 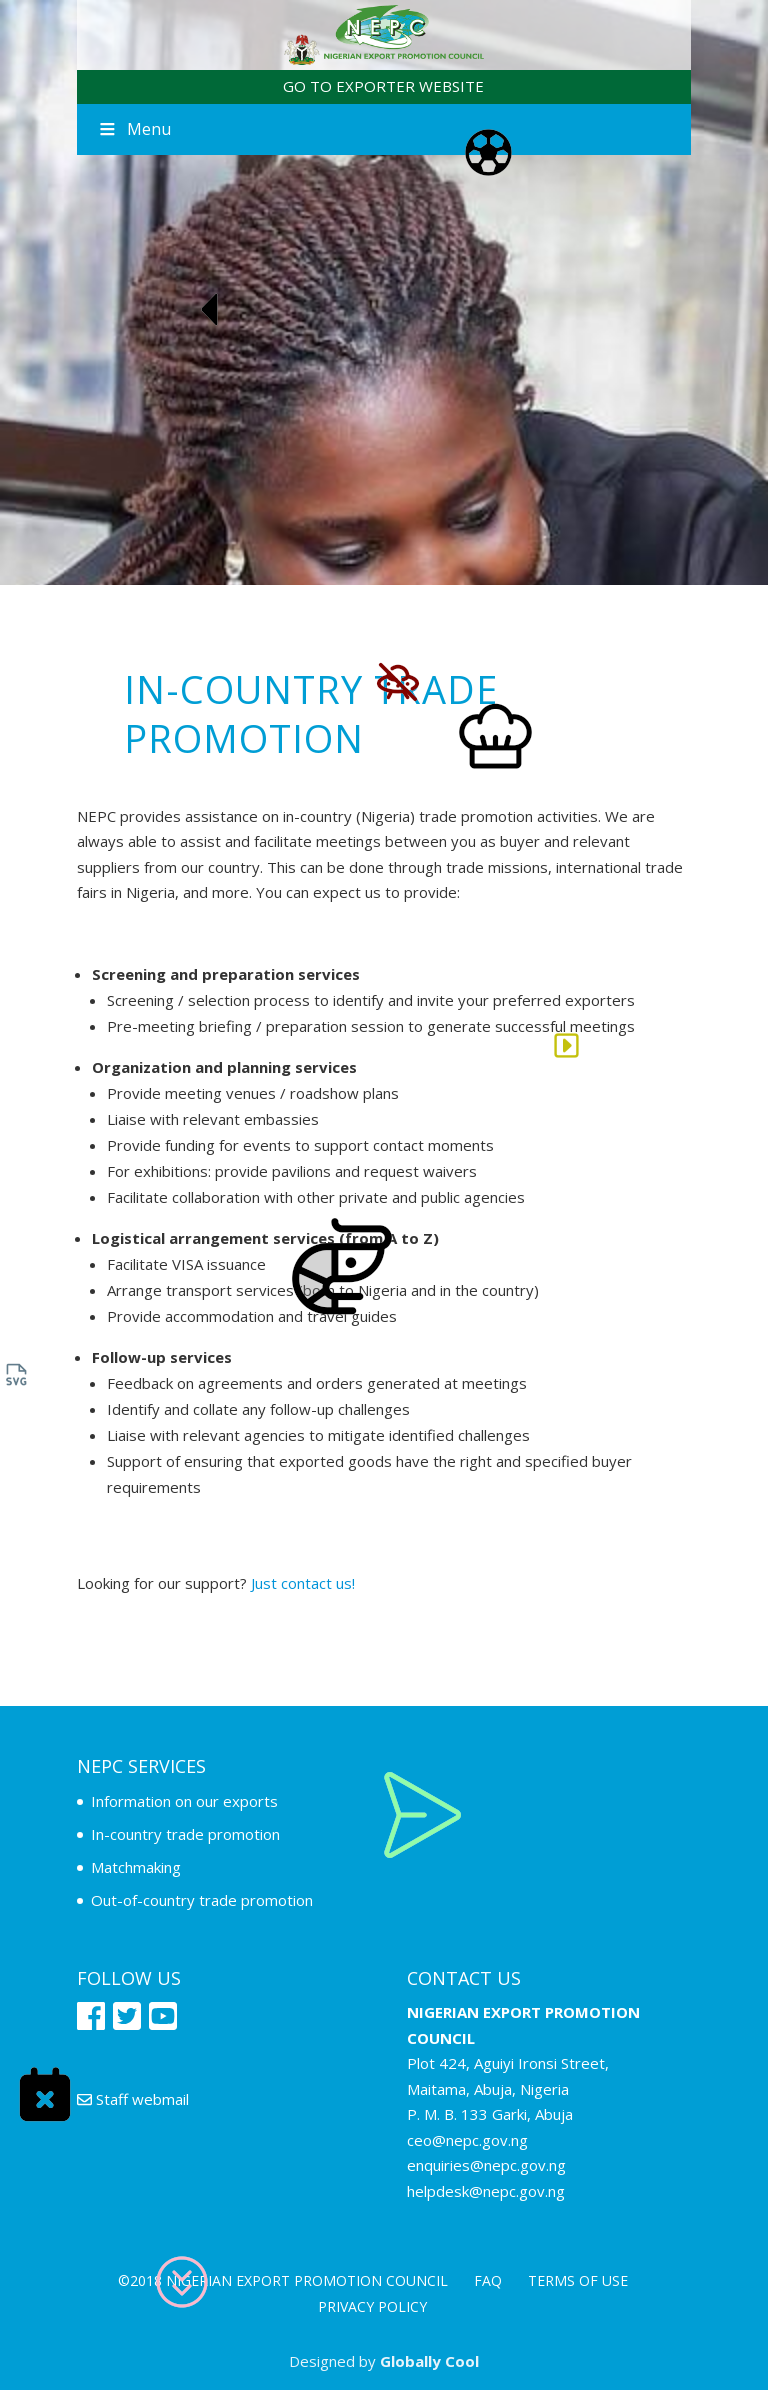 What do you see at coordinates (45, 2096) in the screenshot?
I see `cancel or remove a scheduled event` at bounding box center [45, 2096].